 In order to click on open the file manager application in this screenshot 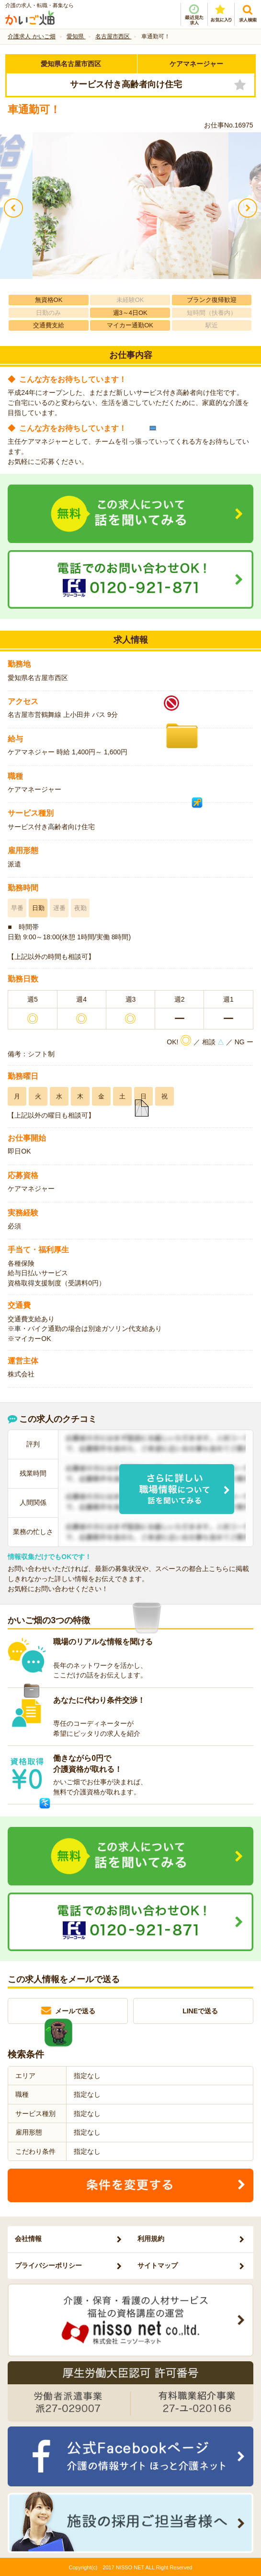, I will do `click(32, 1690)`.